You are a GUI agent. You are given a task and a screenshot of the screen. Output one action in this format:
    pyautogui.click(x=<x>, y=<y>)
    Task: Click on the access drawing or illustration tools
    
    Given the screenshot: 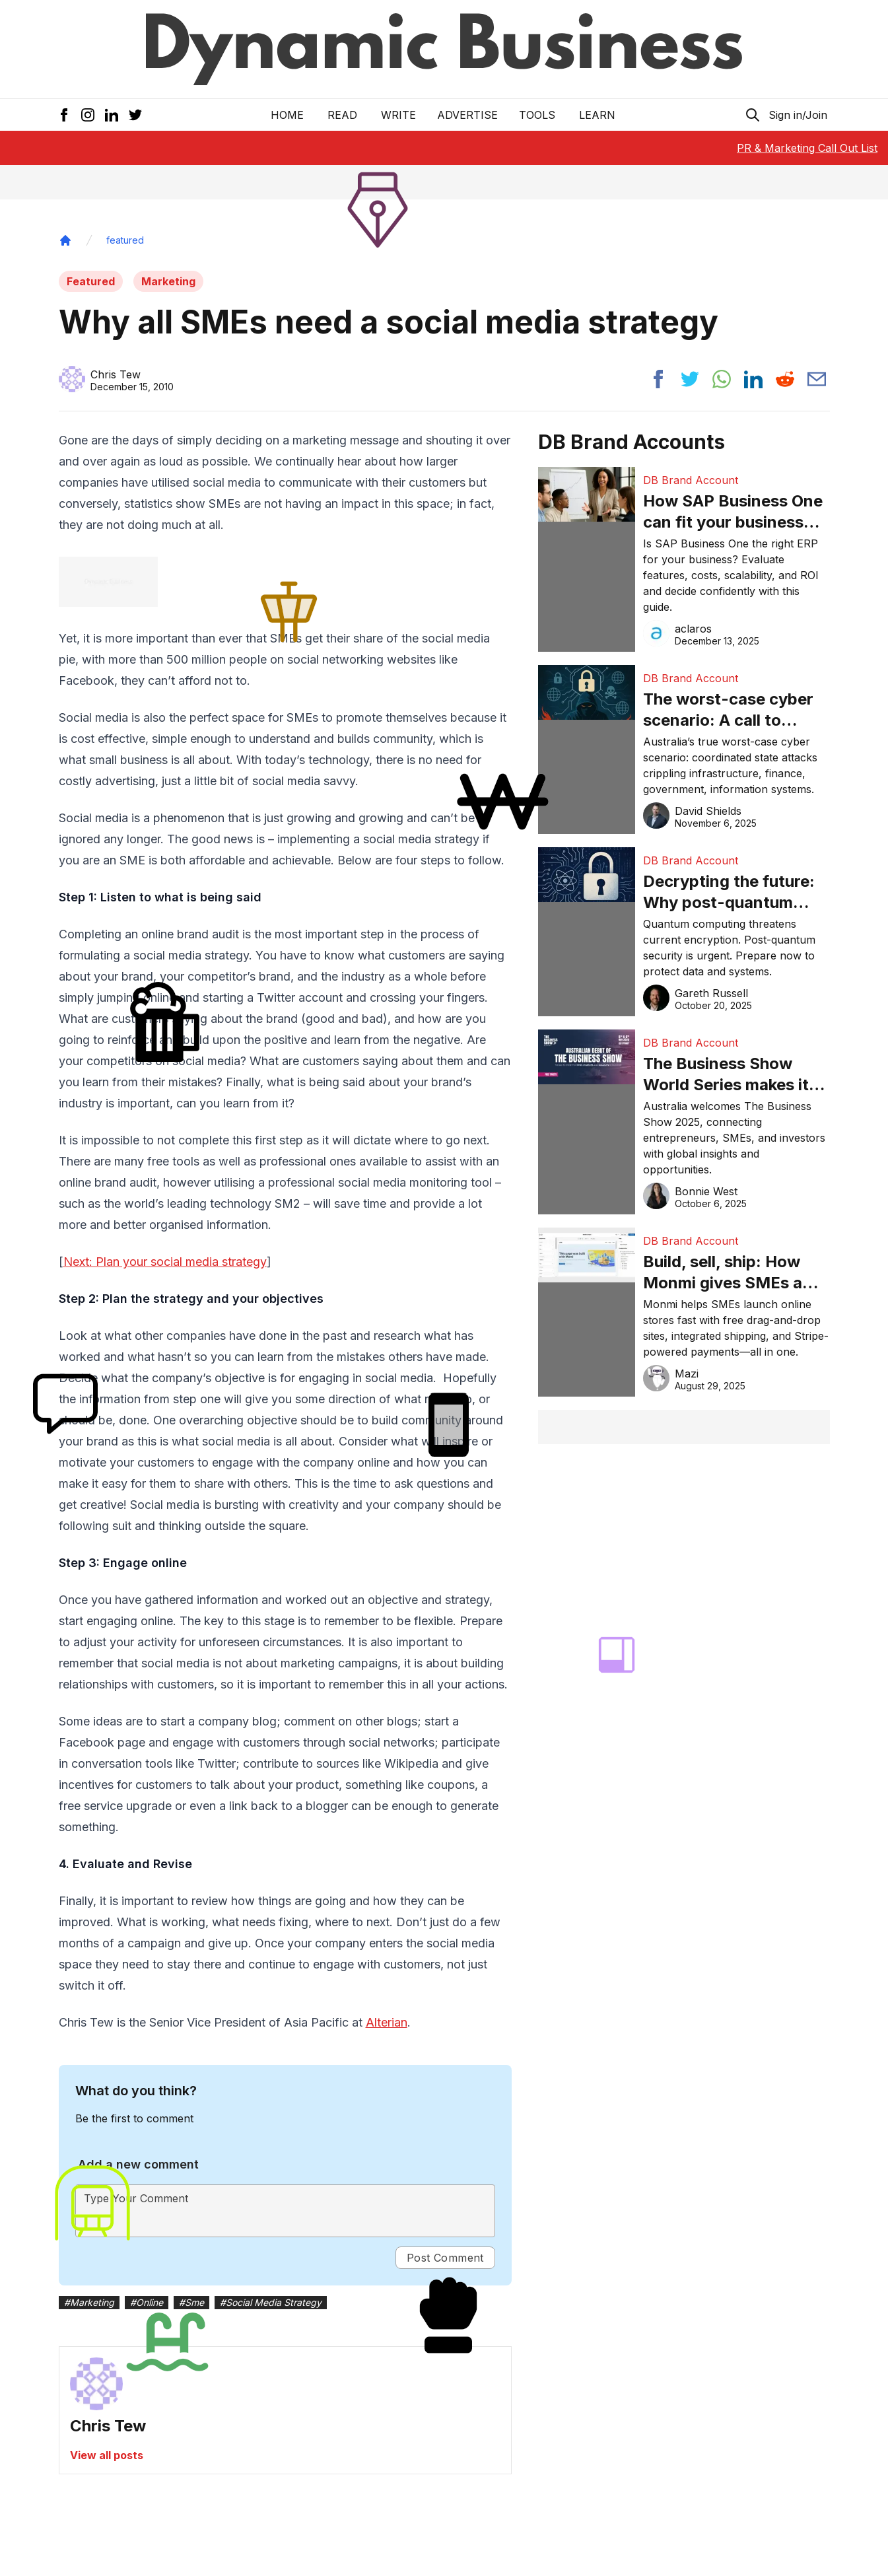 What is the action you would take?
    pyautogui.click(x=378, y=207)
    